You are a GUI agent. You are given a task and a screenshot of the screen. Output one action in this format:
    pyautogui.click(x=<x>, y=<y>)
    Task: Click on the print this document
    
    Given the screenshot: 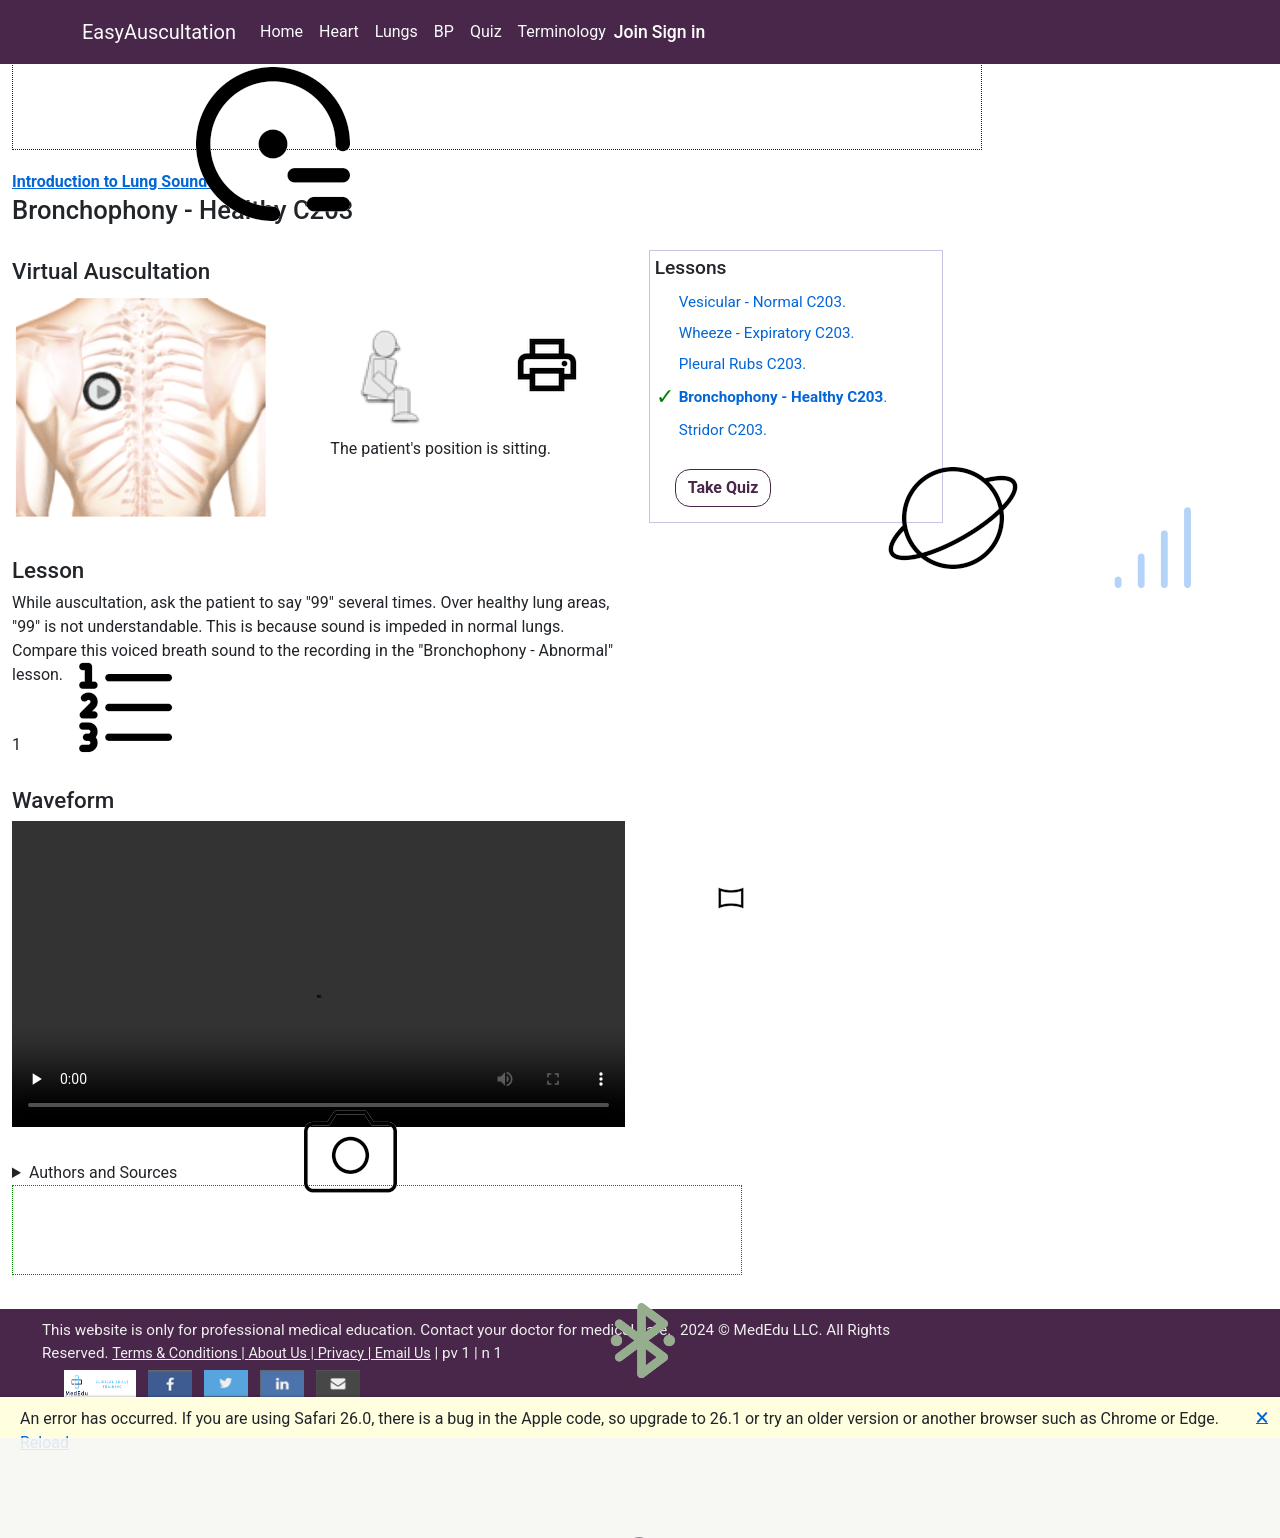 What is the action you would take?
    pyautogui.click(x=547, y=365)
    